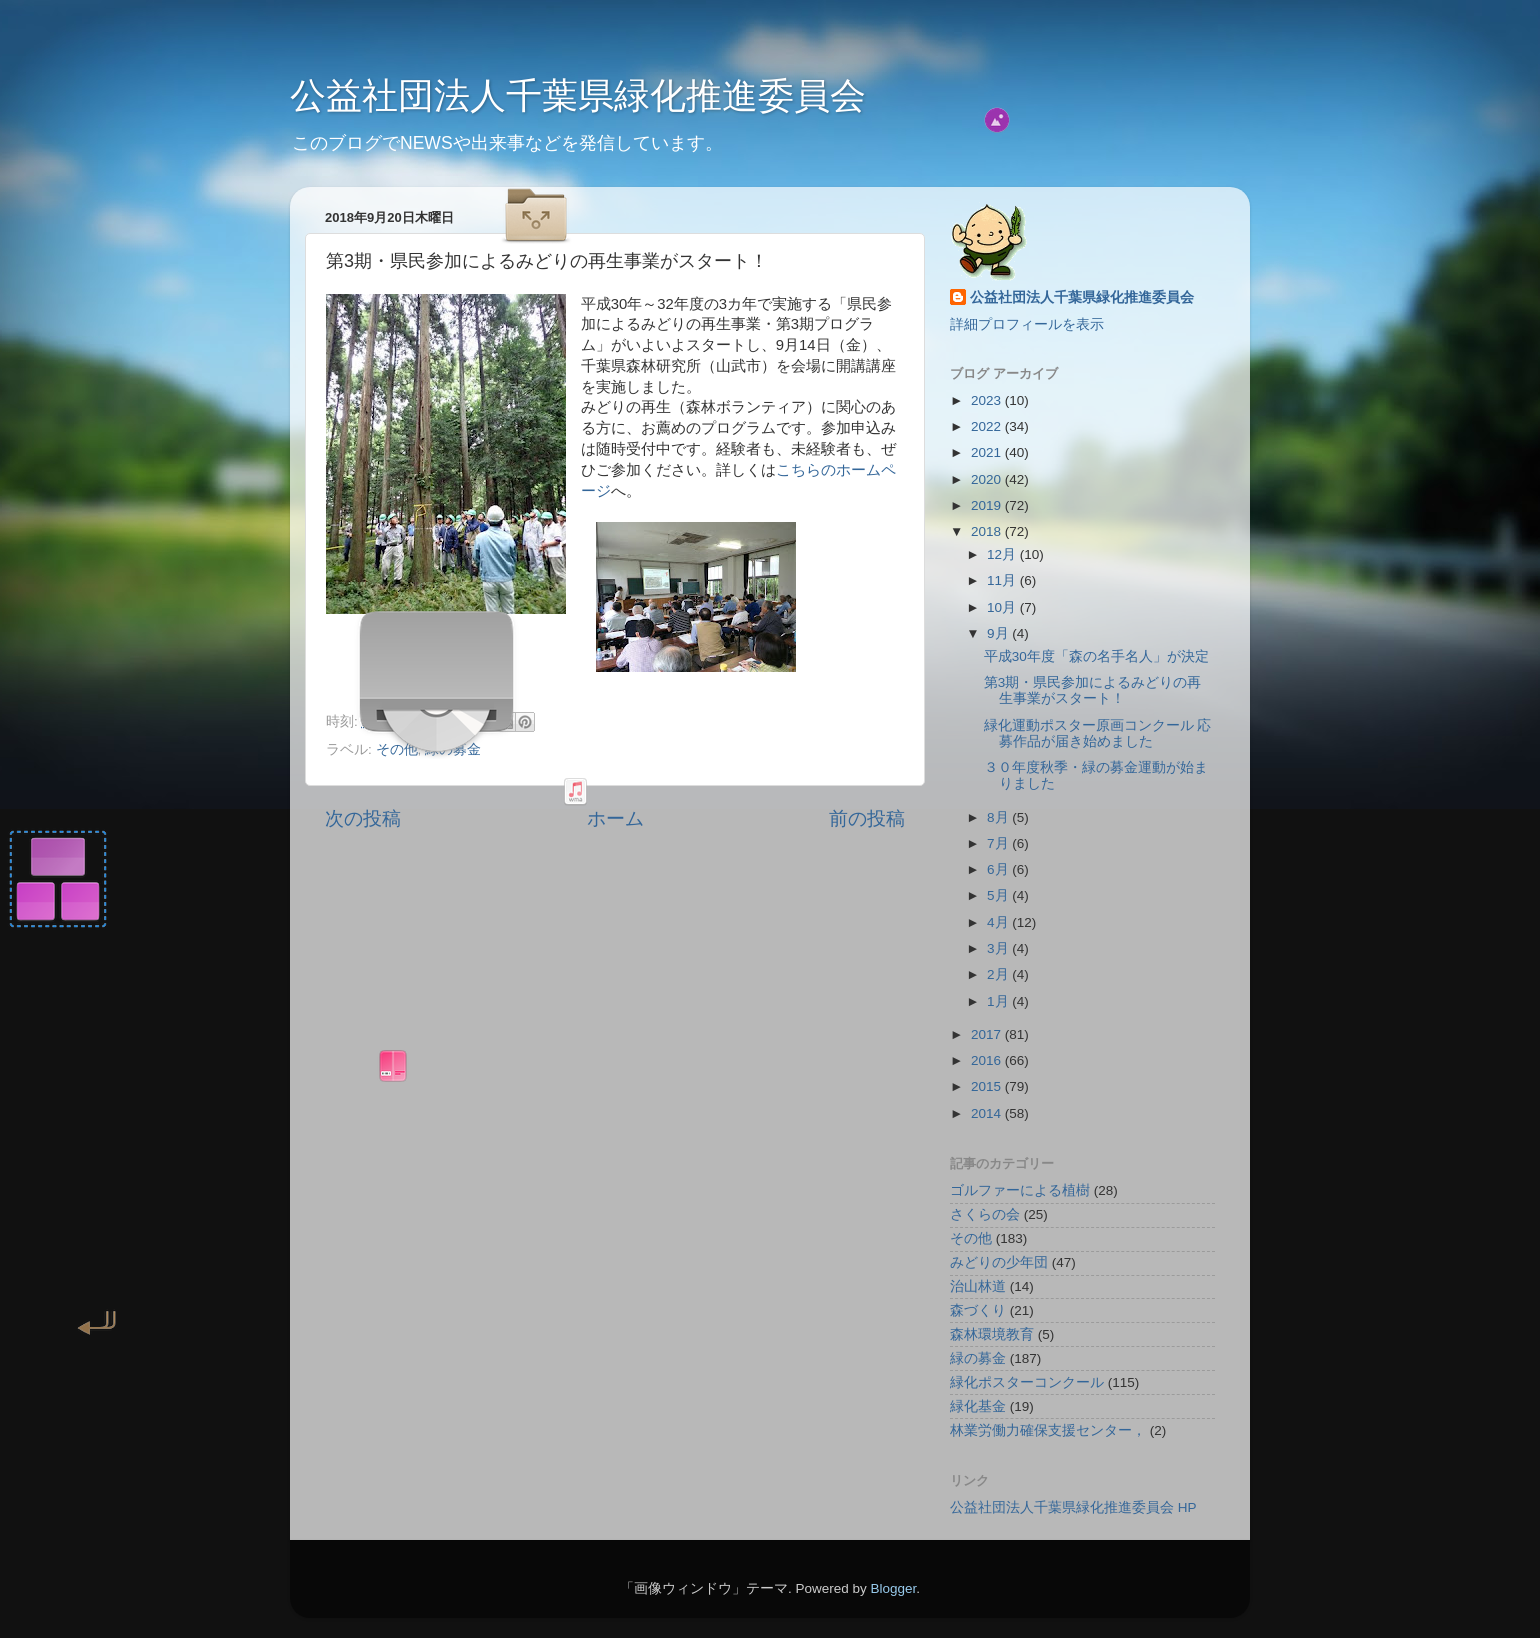 Image resolution: width=1540 pixels, height=1638 pixels. Describe the element at coordinates (96, 1320) in the screenshot. I see `reply to all recipients of an email` at that location.